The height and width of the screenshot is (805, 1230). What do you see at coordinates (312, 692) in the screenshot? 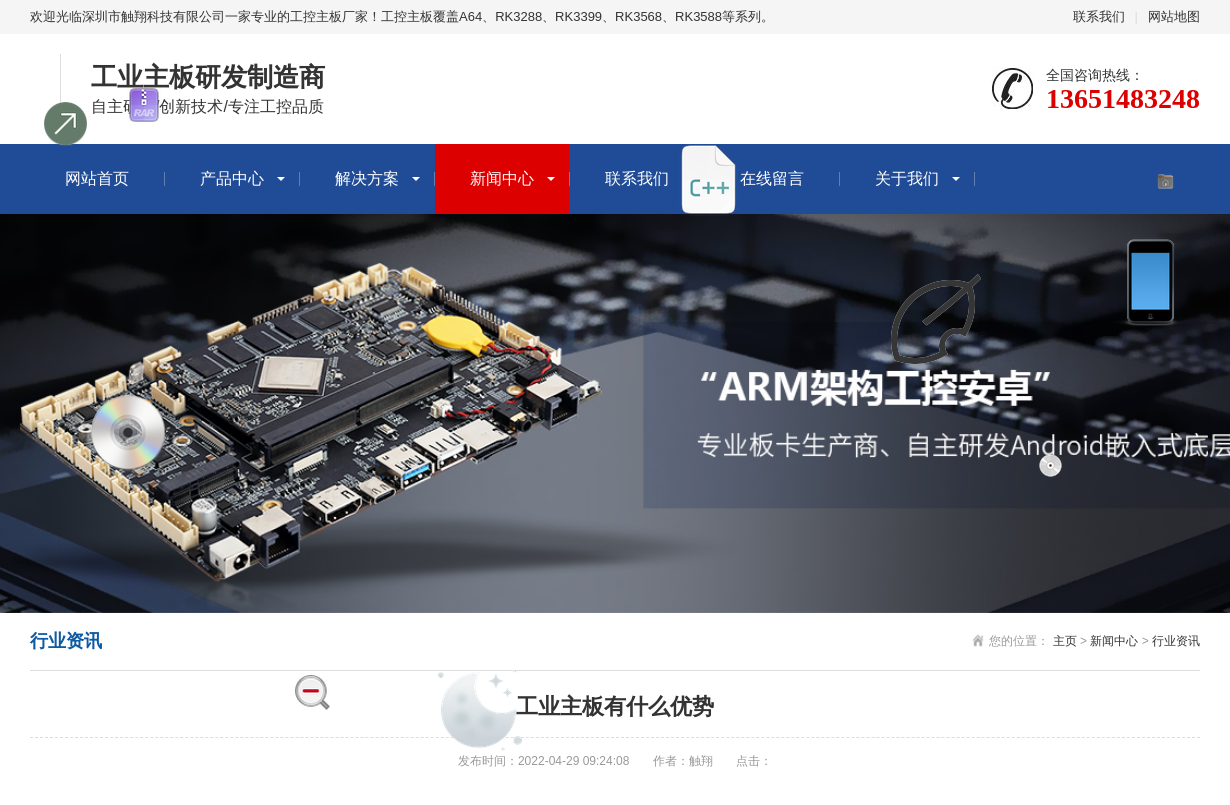
I see `zoom out of the current view` at bounding box center [312, 692].